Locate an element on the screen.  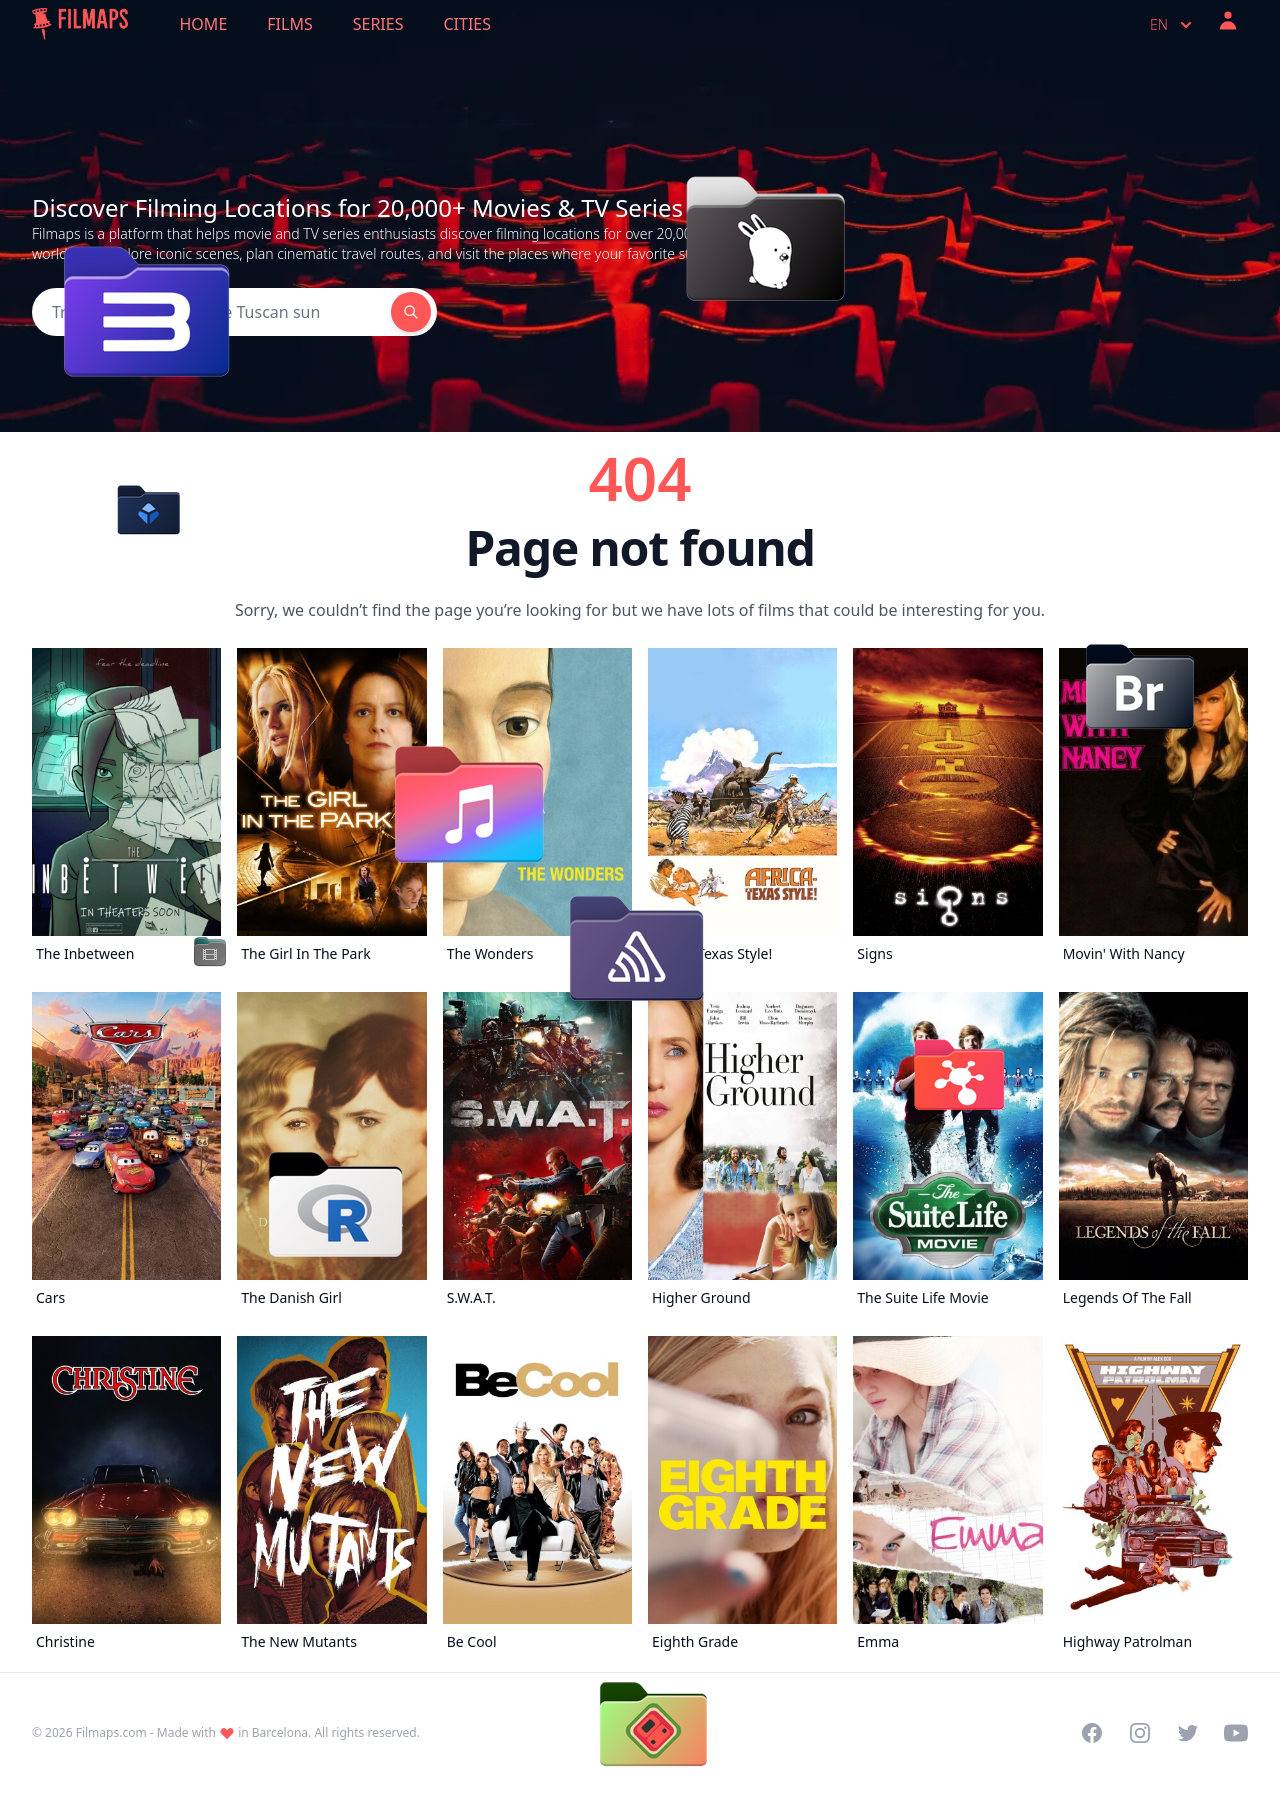
rpcs3 emulator folder is located at coordinates (146, 316).